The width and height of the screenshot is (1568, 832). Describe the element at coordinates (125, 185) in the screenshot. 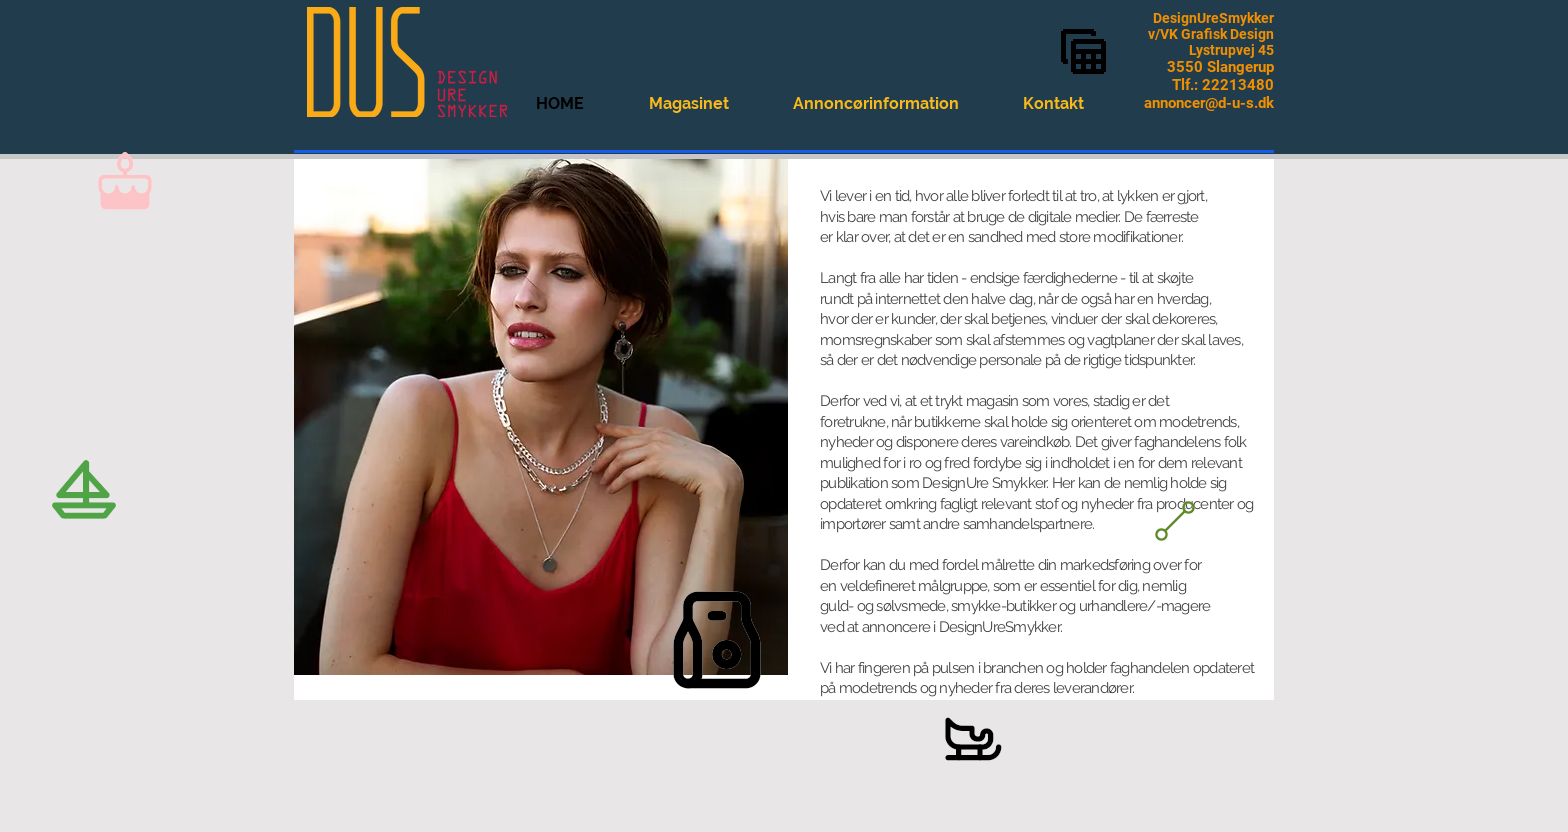

I see `view birthday or celebration reminders` at that location.